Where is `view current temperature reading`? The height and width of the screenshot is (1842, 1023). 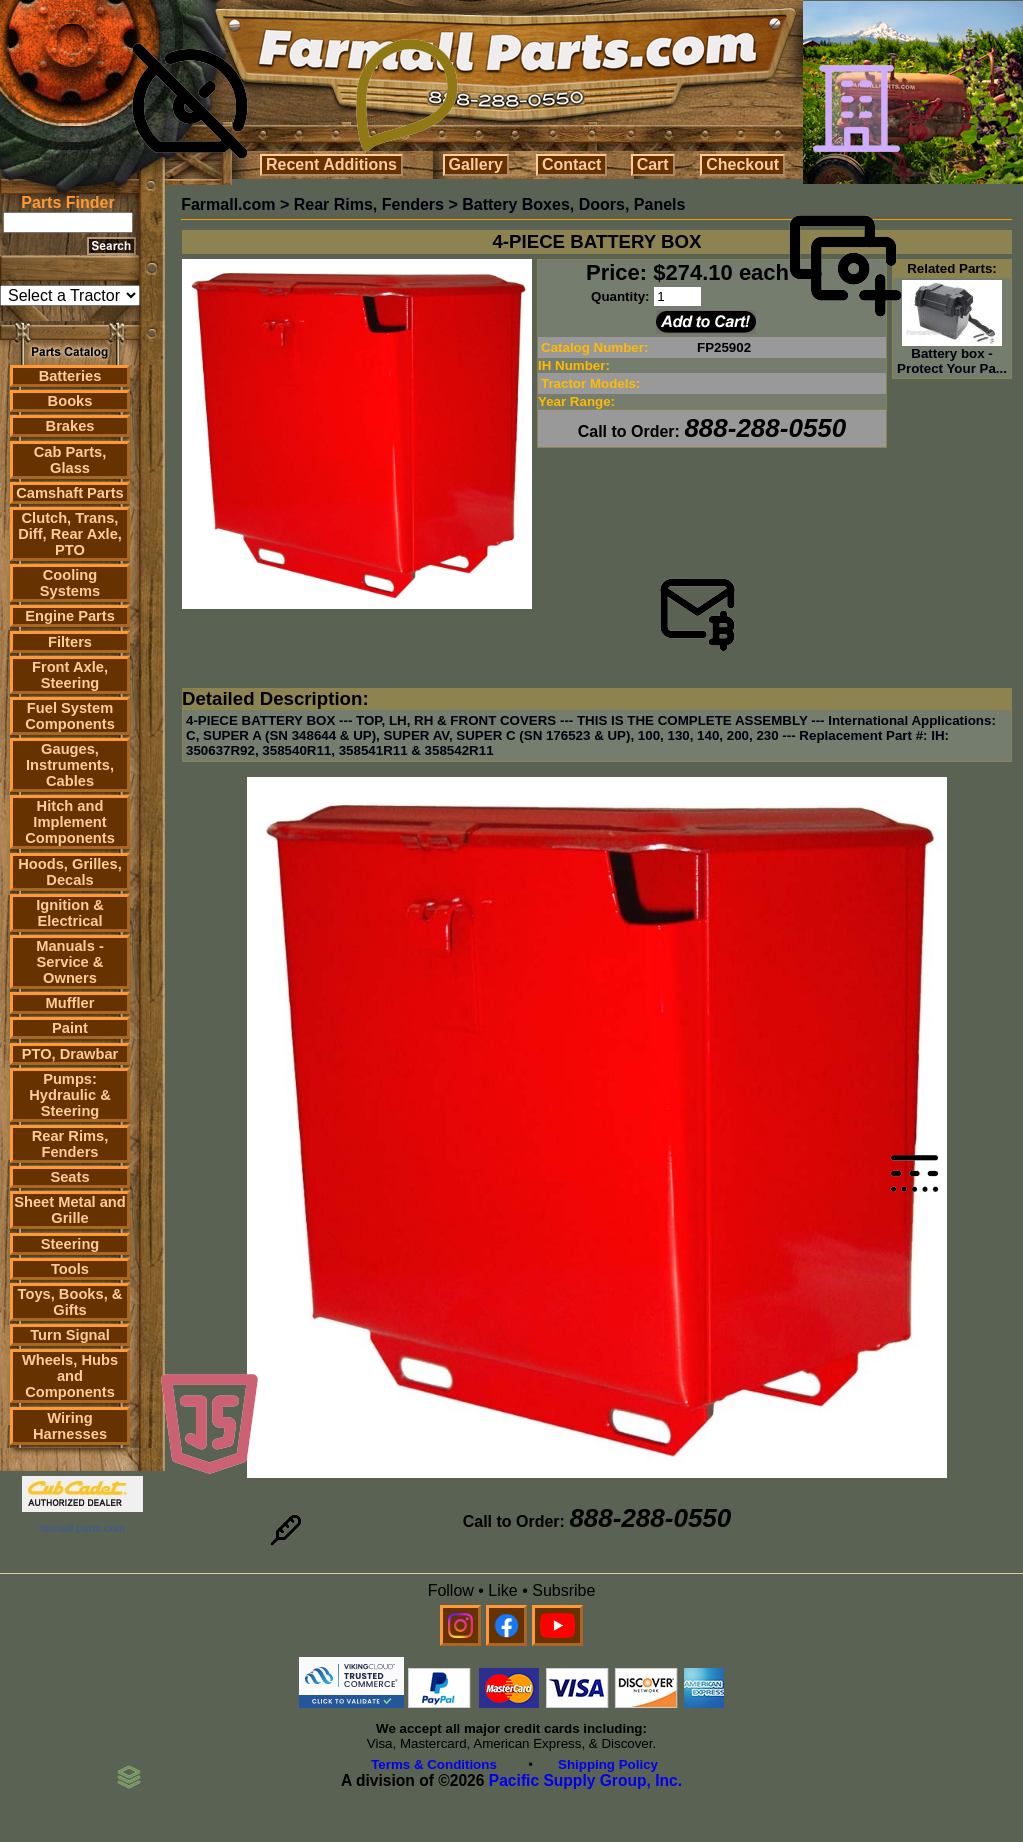
view current temperature reading is located at coordinates (286, 1530).